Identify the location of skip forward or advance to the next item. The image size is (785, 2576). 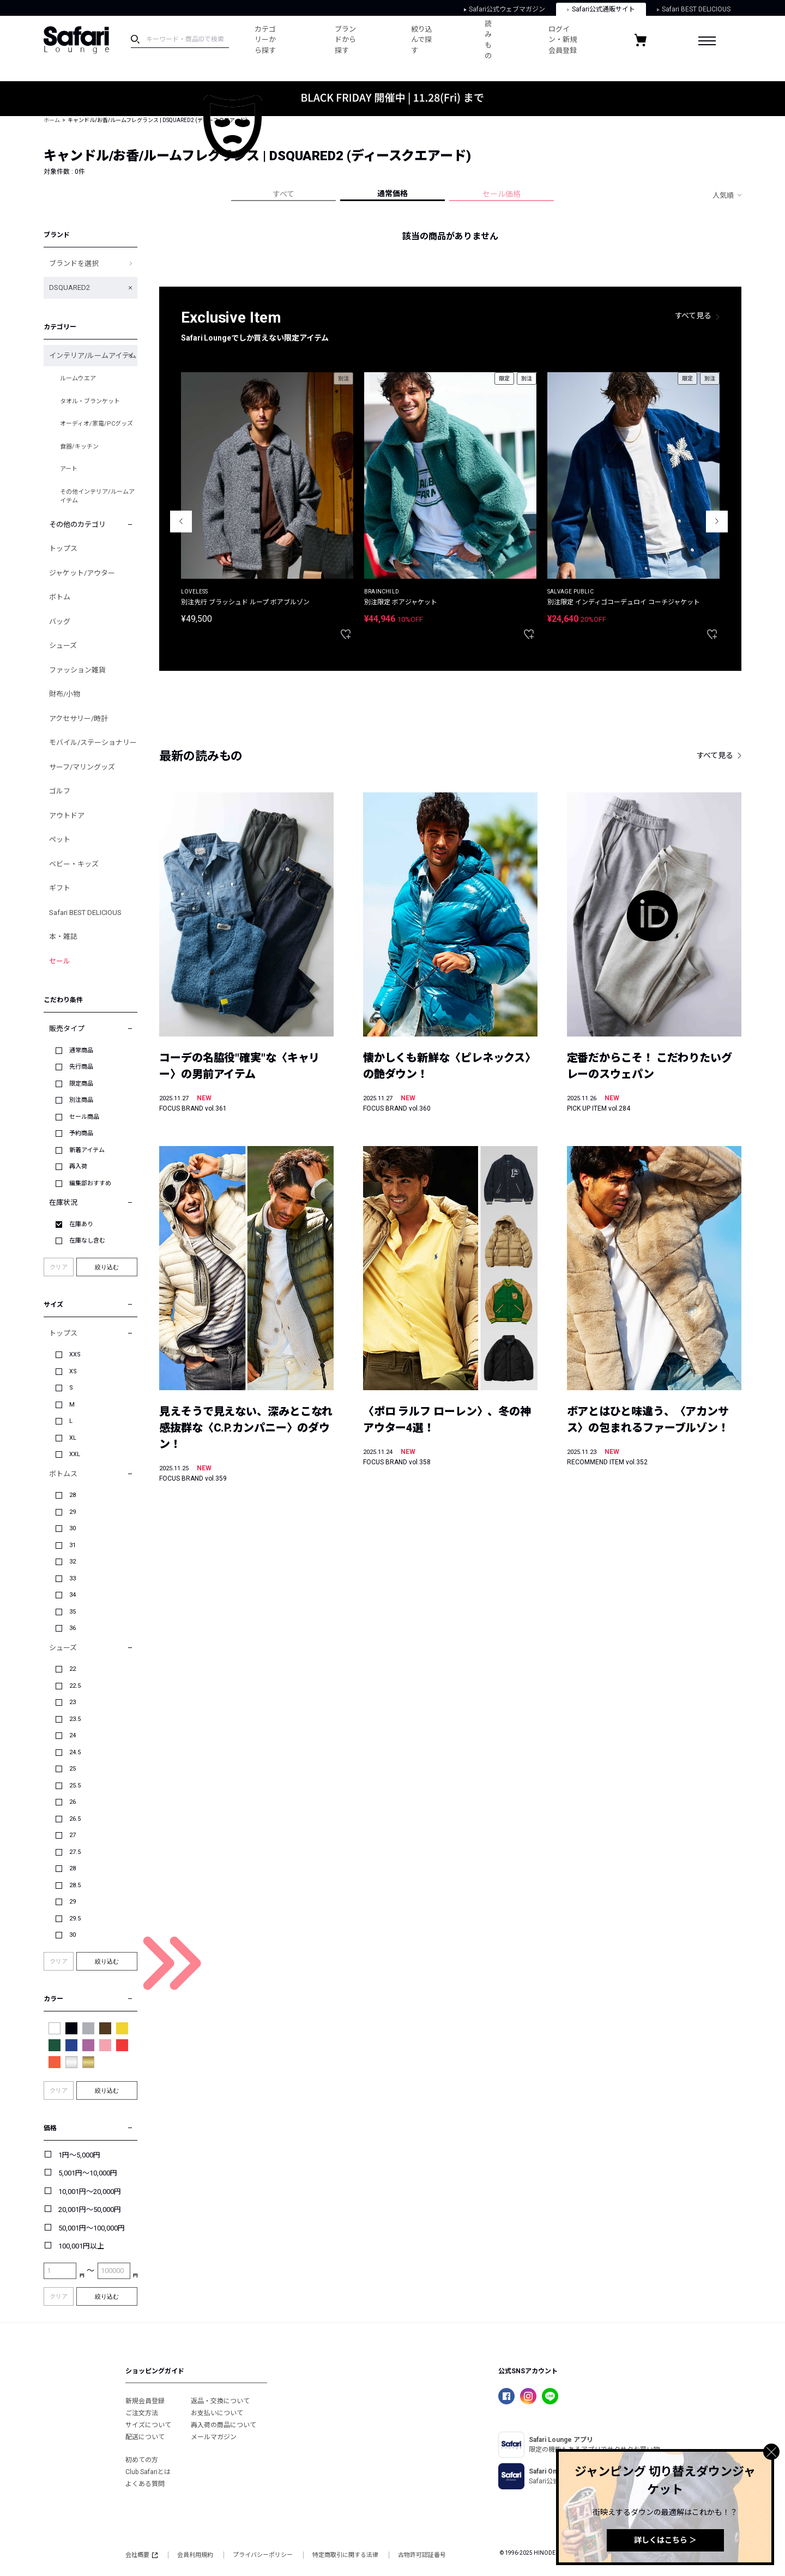
(170, 1963).